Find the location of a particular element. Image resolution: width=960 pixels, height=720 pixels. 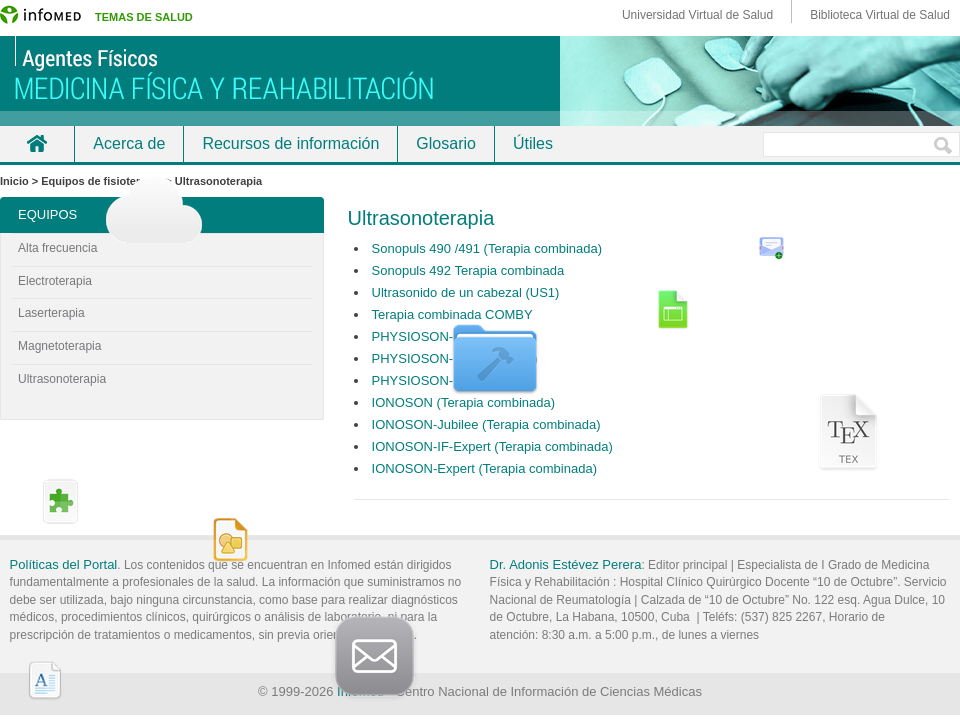

open a LaTeX document file is located at coordinates (848, 432).